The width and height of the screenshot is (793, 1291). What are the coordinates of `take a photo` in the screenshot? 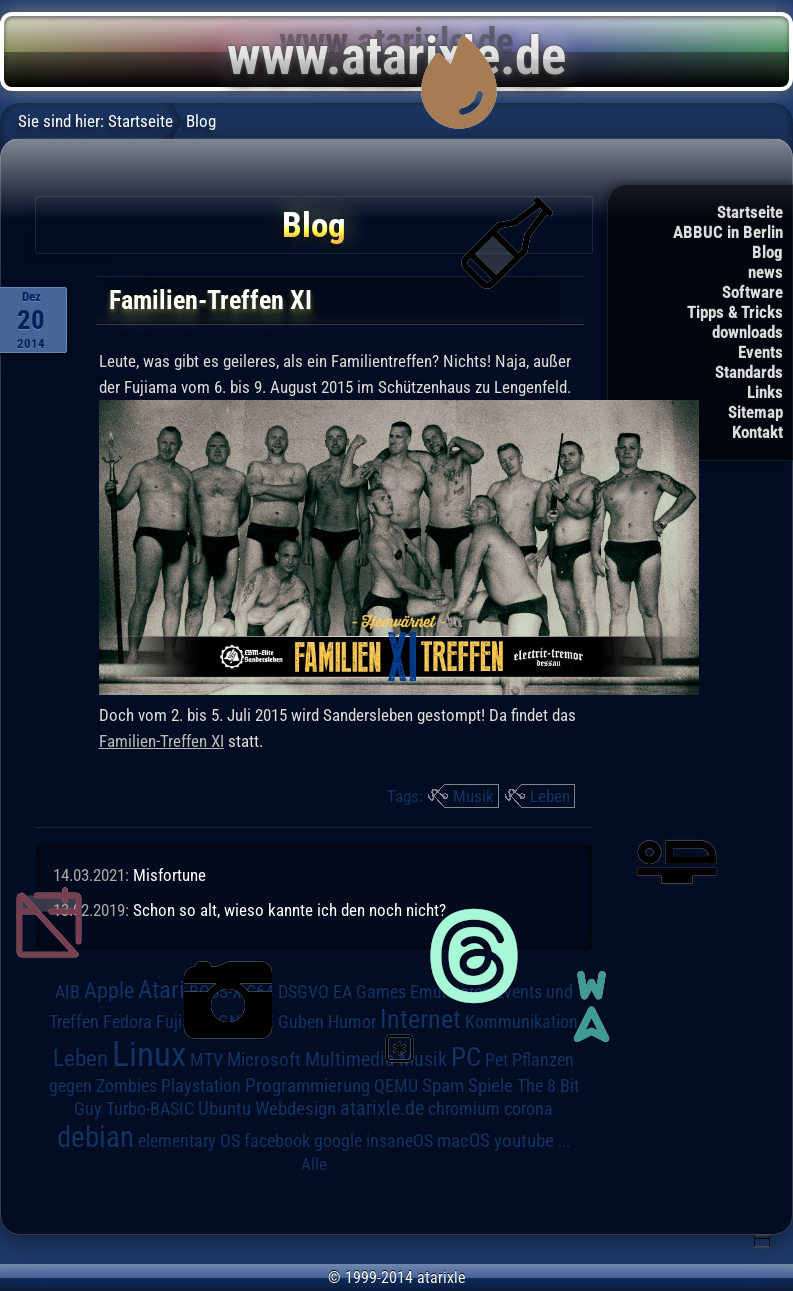 It's located at (228, 1000).